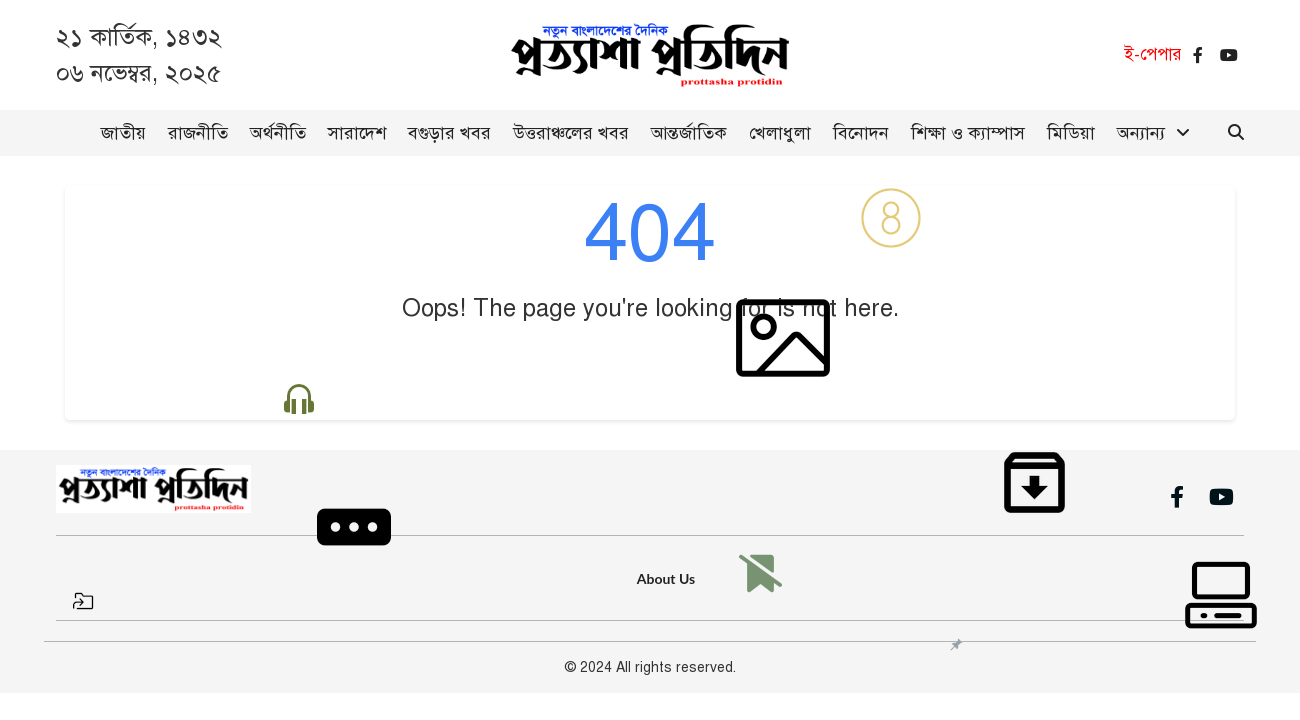  What do you see at coordinates (783, 338) in the screenshot?
I see `view media file` at bounding box center [783, 338].